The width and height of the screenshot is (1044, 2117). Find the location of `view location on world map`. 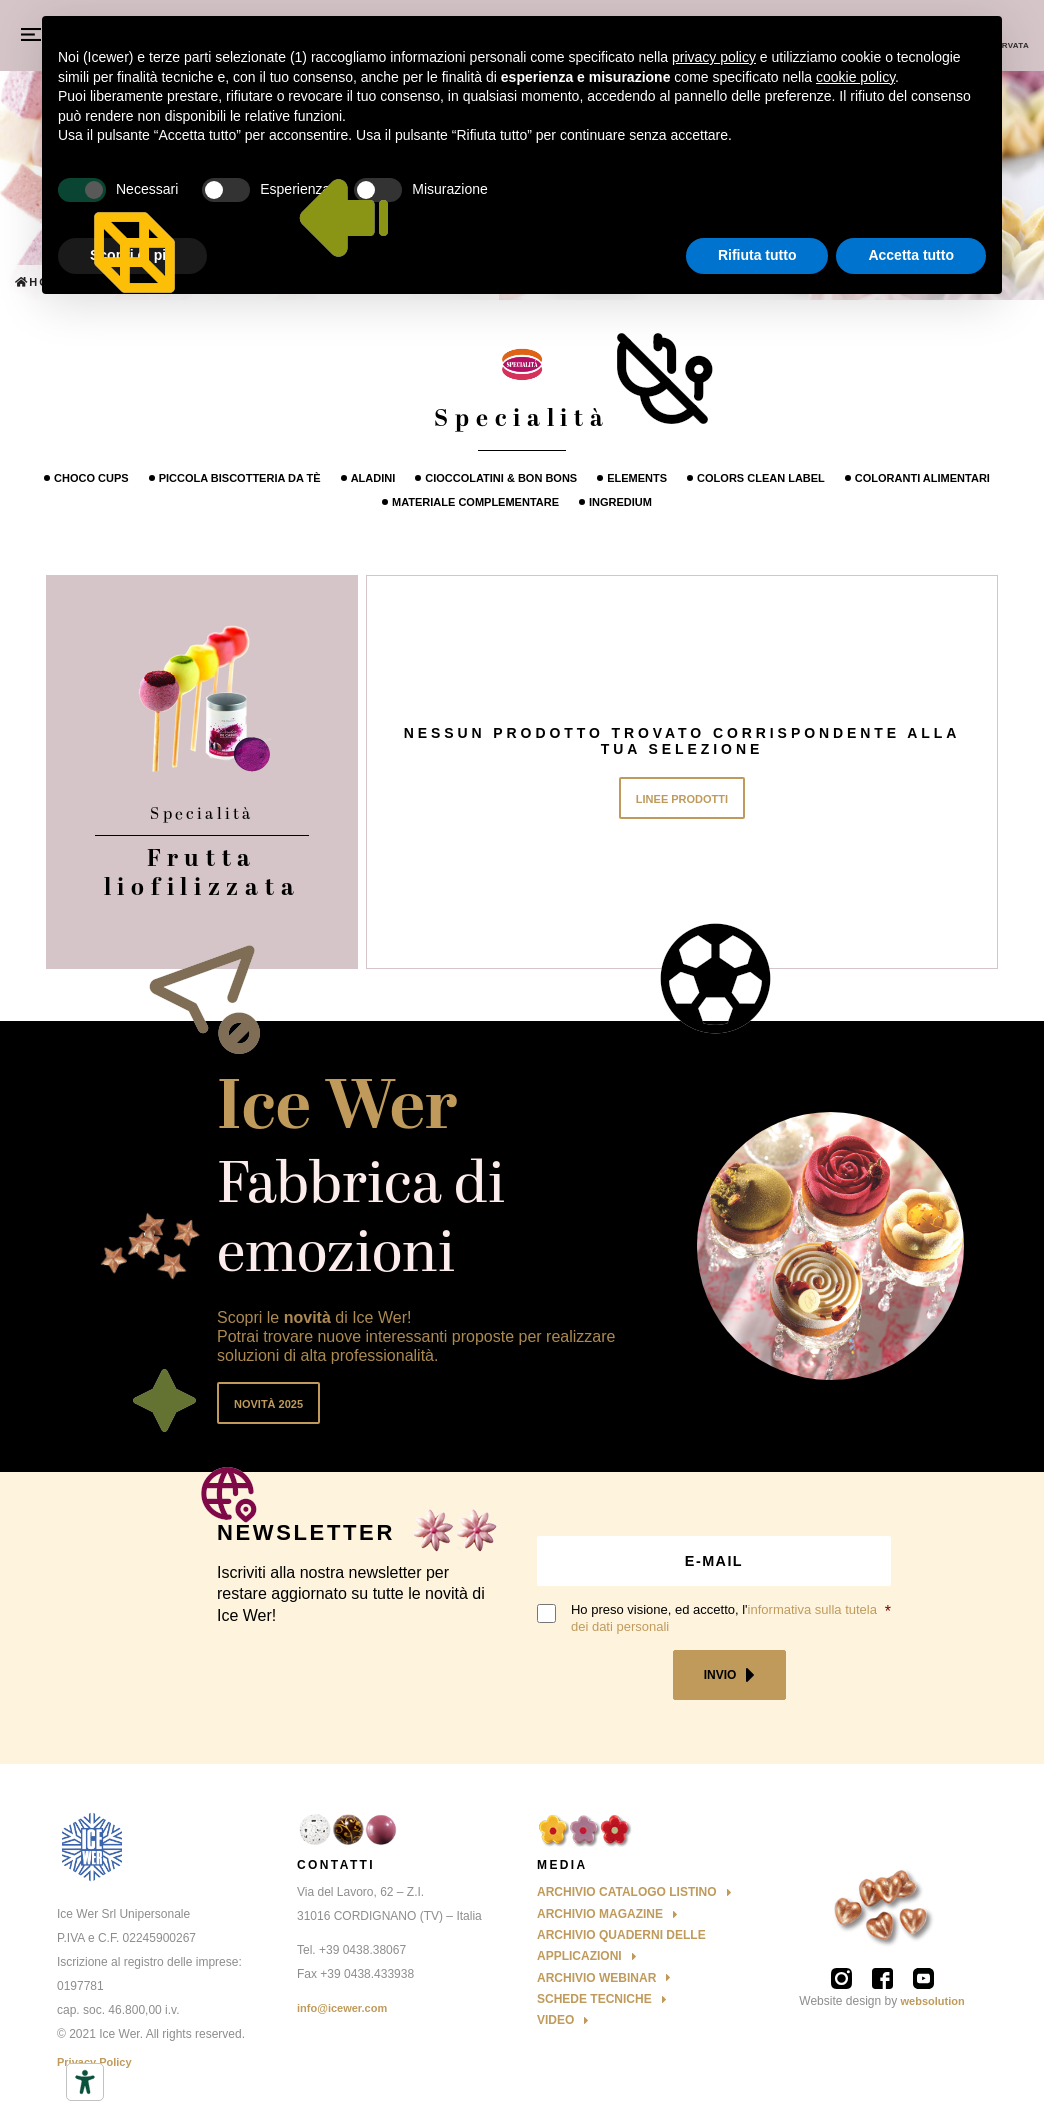

view location on world map is located at coordinates (227, 1493).